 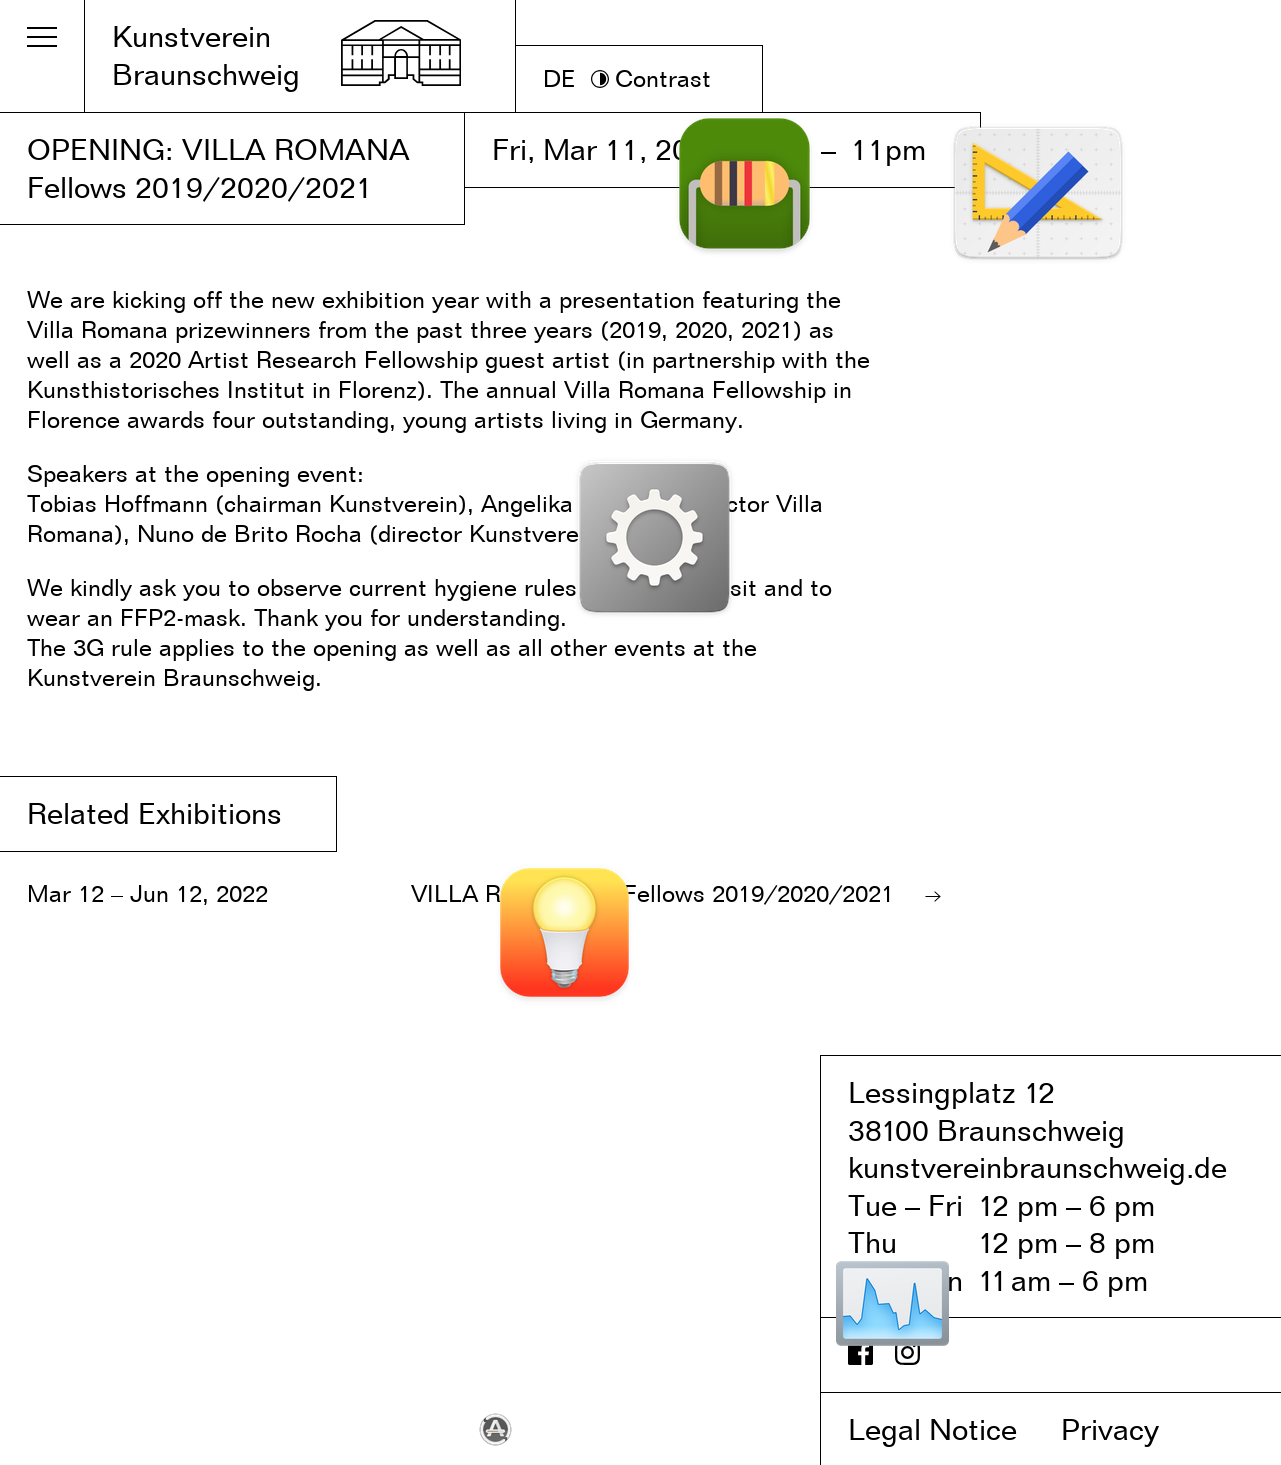 What do you see at coordinates (495, 1429) in the screenshot?
I see `open the software update application` at bounding box center [495, 1429].